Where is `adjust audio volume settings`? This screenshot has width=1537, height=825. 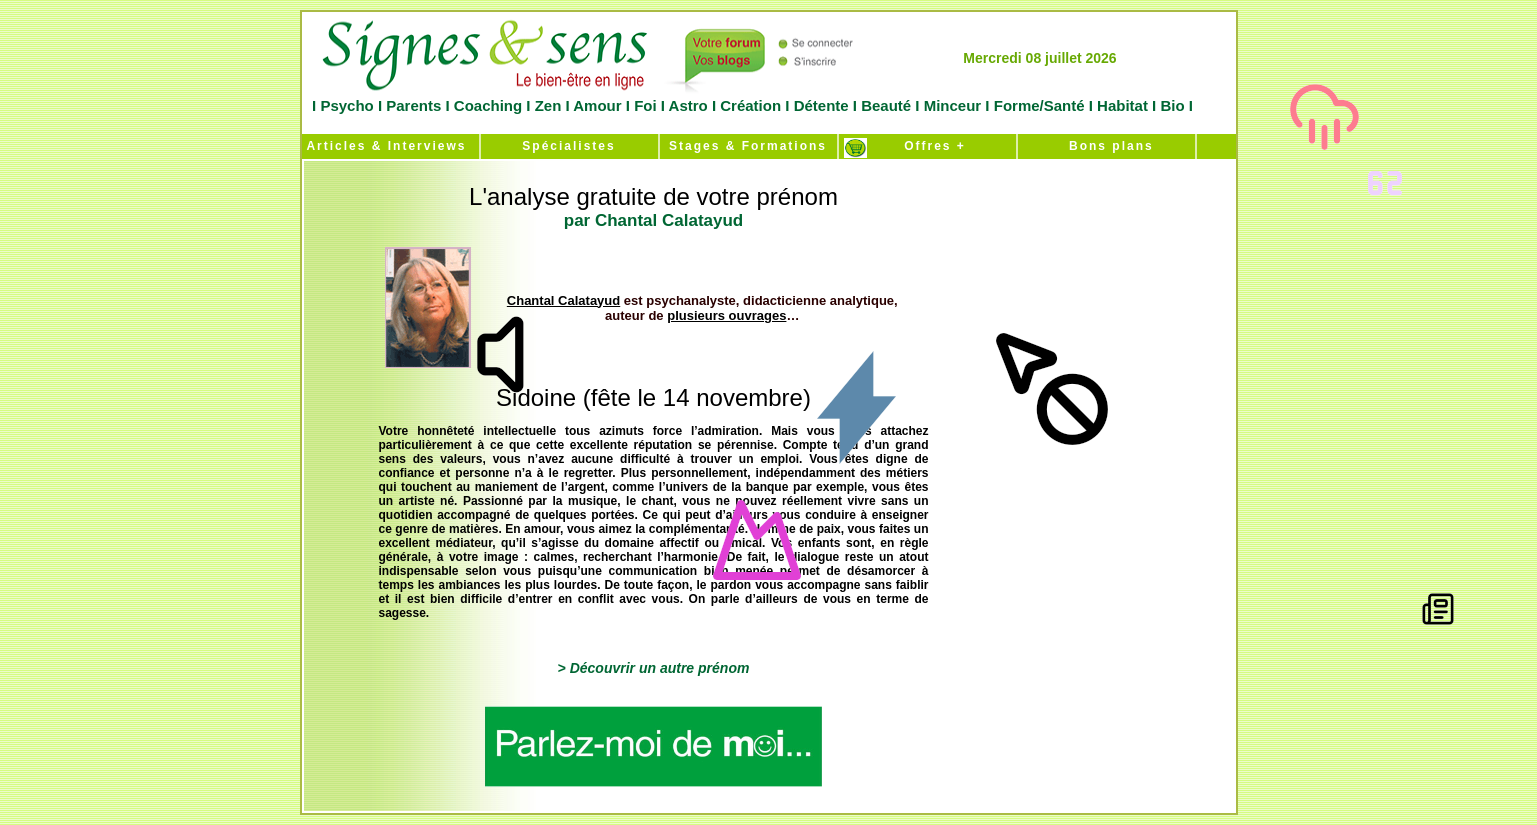 adjust audio volume settings is located at coordinates (523, 354).